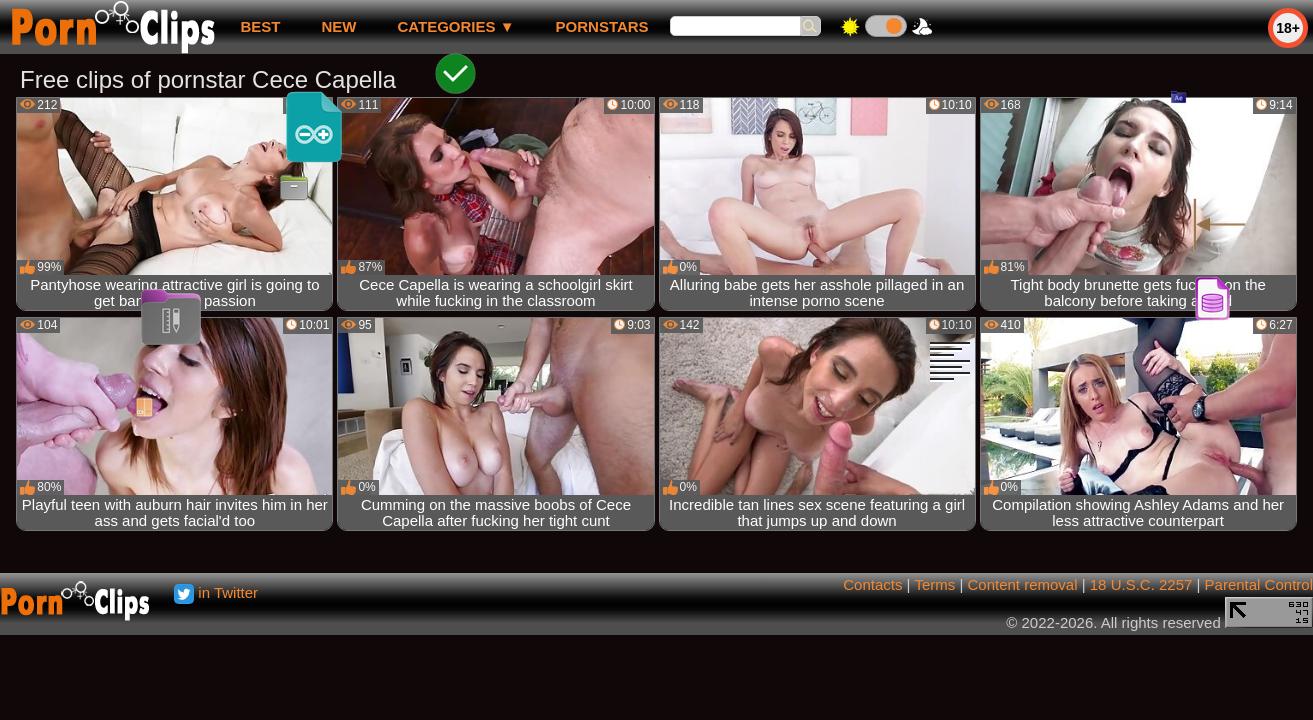 This screenshot has height=720, width=1313. Describe the element at coordinates (144, 407) in the screenshot. I see `open package manager application` at that location.